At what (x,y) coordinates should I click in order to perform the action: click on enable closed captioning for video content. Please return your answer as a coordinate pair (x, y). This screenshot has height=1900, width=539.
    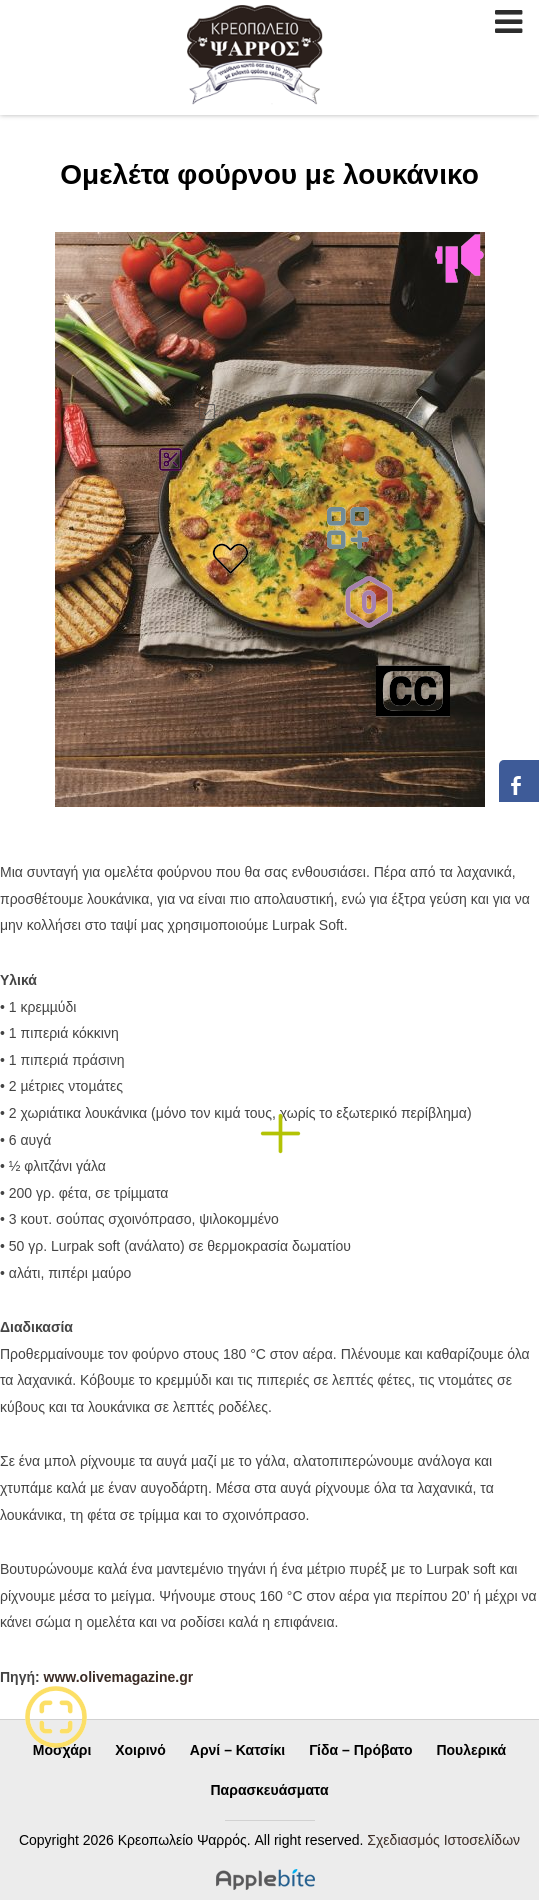
    Looking at the image, I should click on (413, 691).